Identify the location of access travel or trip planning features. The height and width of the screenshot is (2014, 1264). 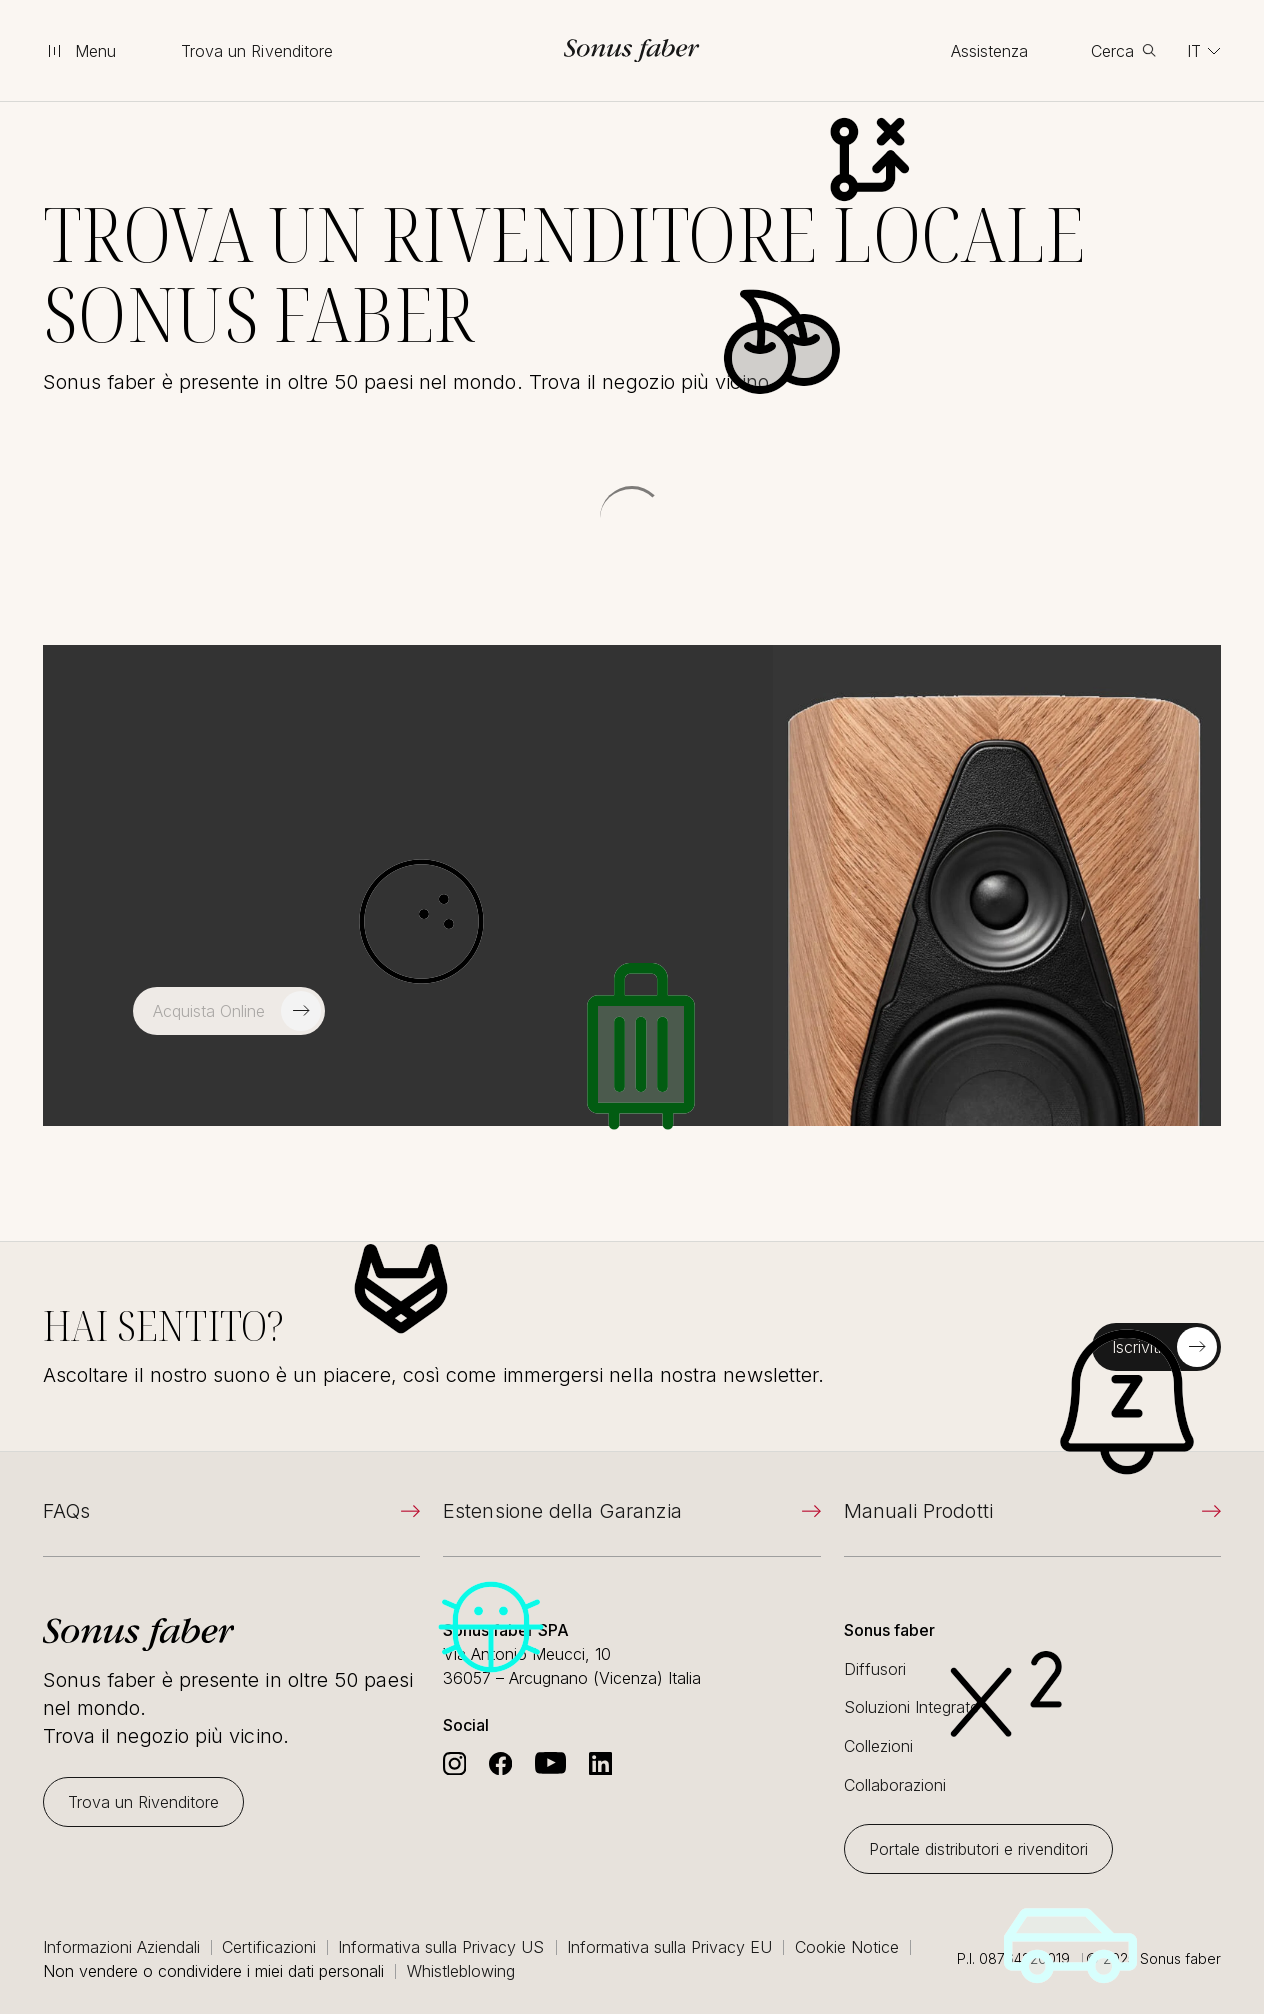
(641, 1049).